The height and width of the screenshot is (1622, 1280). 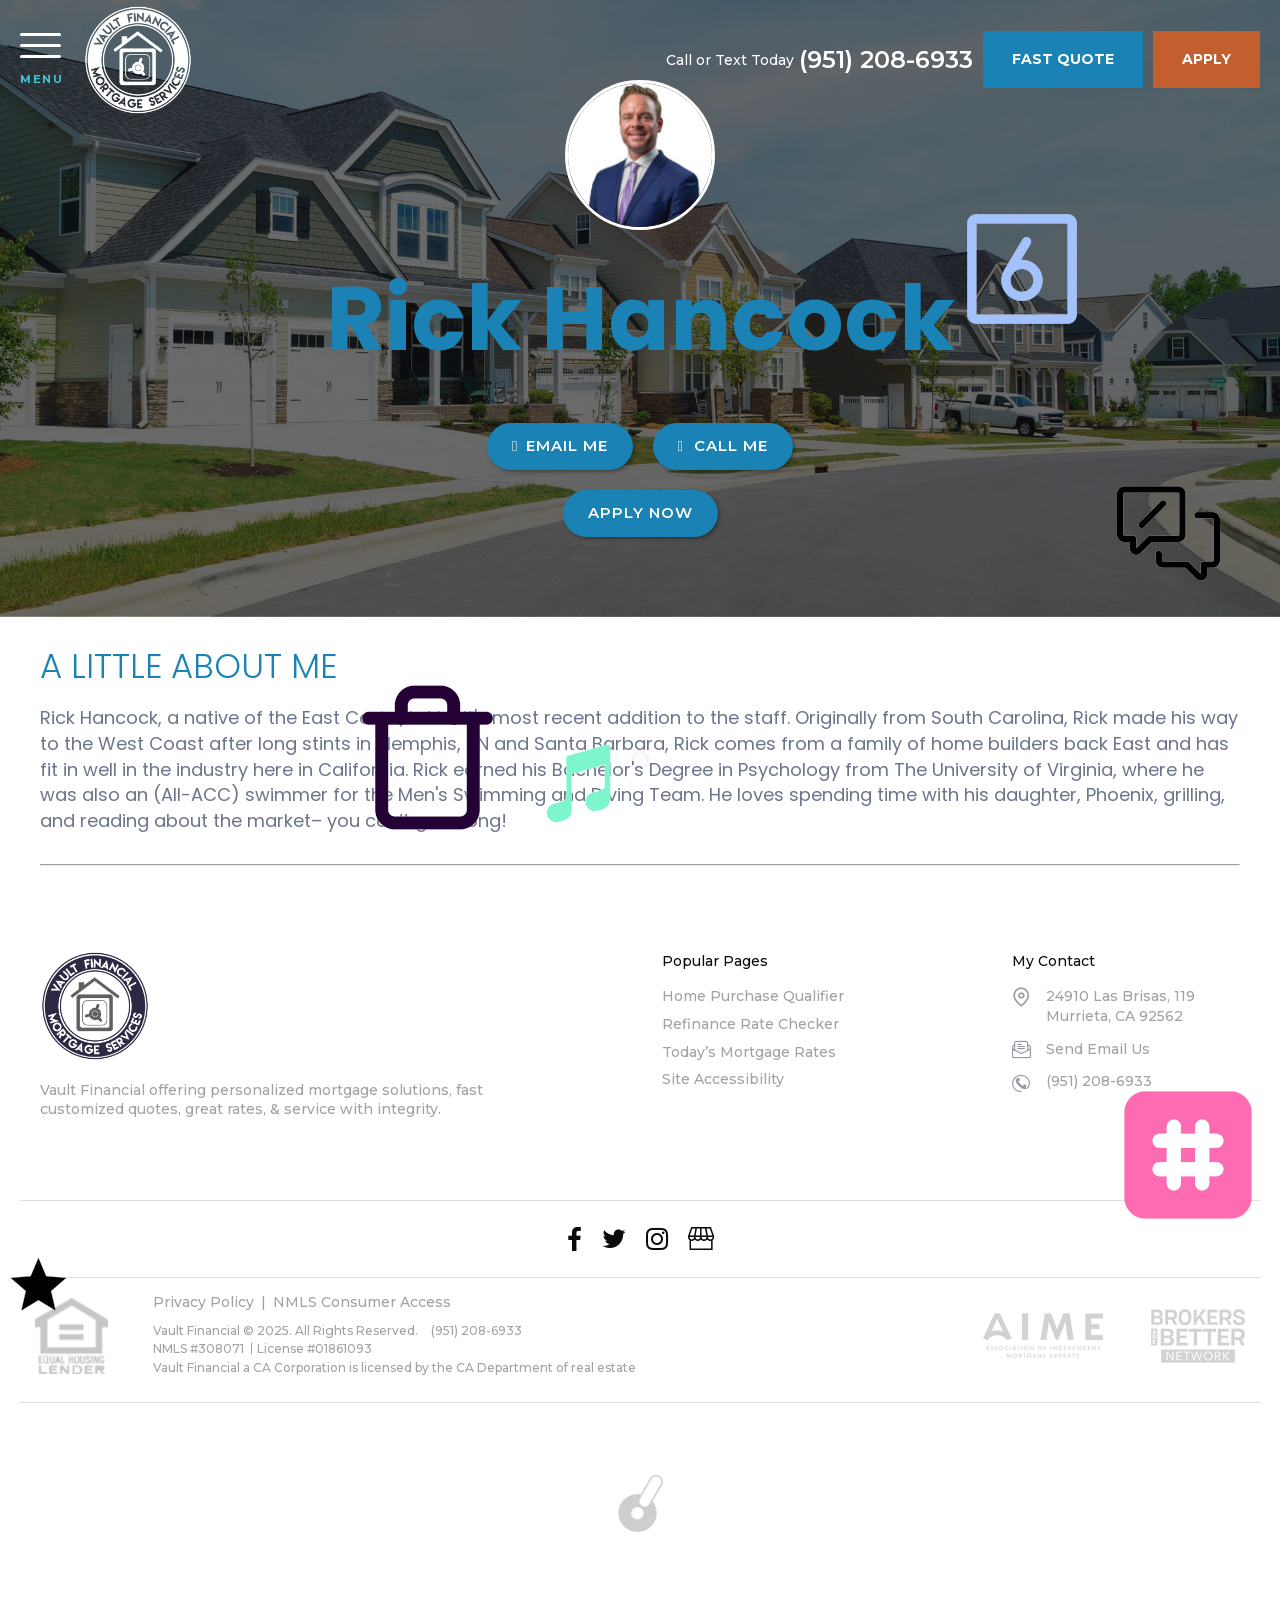 I want to click on delete selected item, so click(x=427, y=757).